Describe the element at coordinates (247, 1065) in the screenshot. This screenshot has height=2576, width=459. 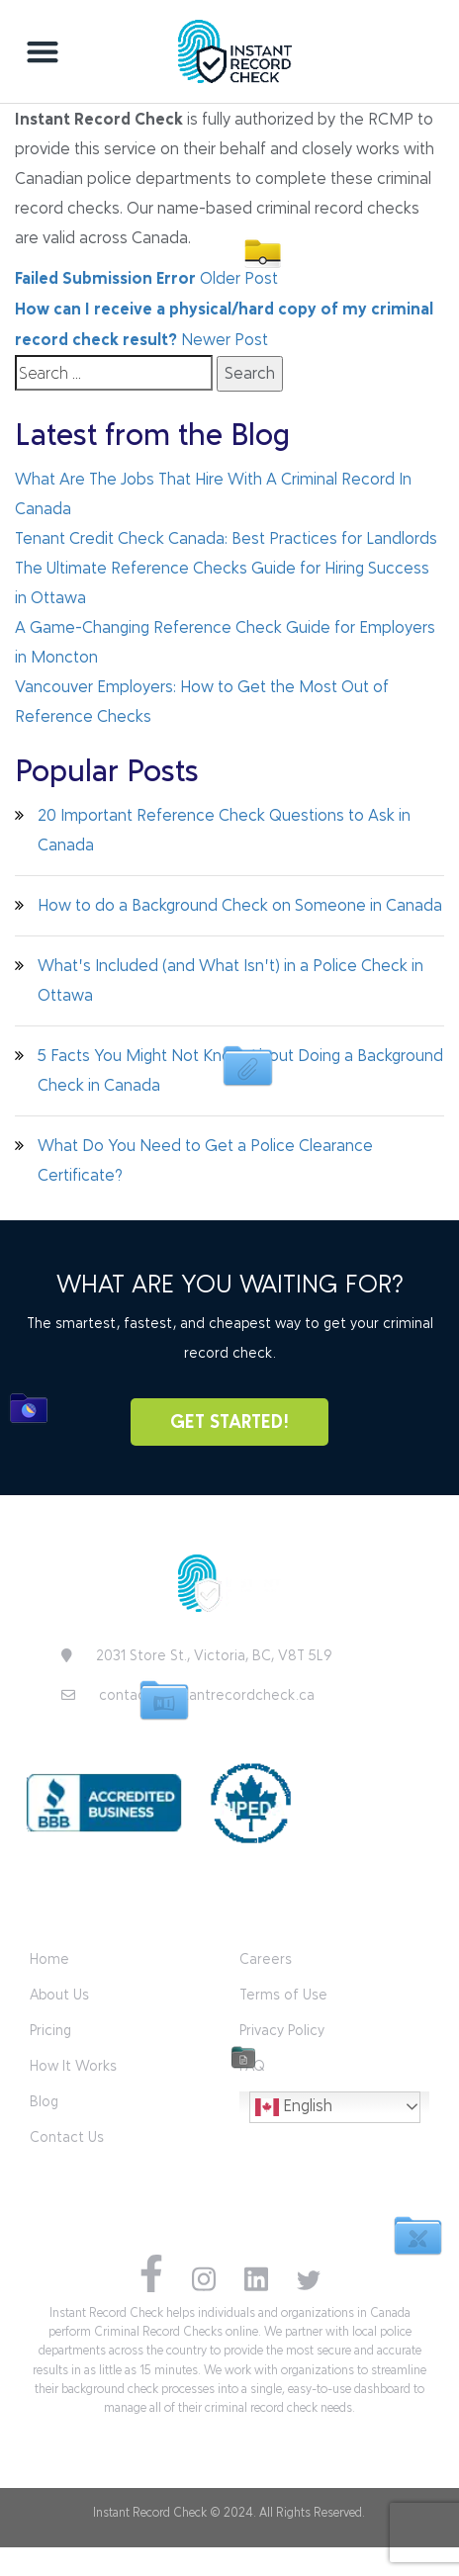
I see `open folder containing email attachments` at that location.